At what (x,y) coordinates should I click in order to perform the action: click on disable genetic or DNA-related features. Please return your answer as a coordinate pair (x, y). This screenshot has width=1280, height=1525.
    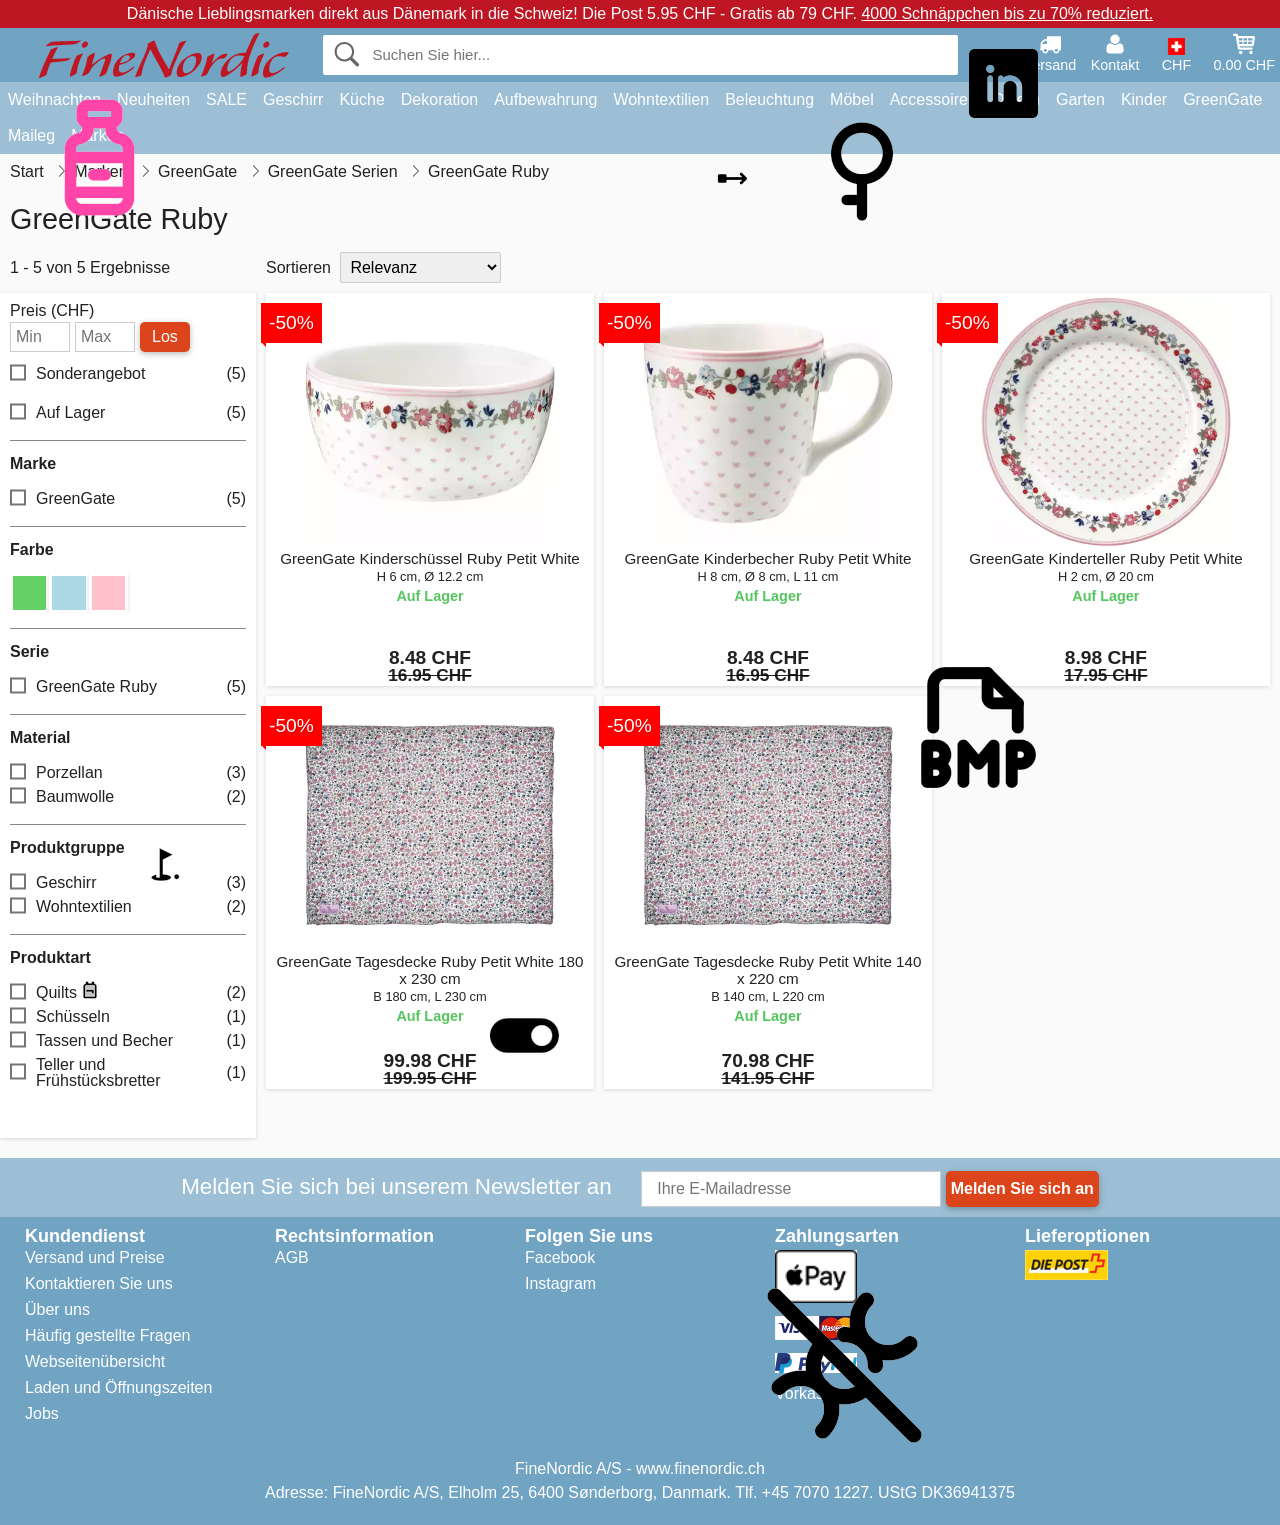
    Looking at the image, I should click on (844, 1365).